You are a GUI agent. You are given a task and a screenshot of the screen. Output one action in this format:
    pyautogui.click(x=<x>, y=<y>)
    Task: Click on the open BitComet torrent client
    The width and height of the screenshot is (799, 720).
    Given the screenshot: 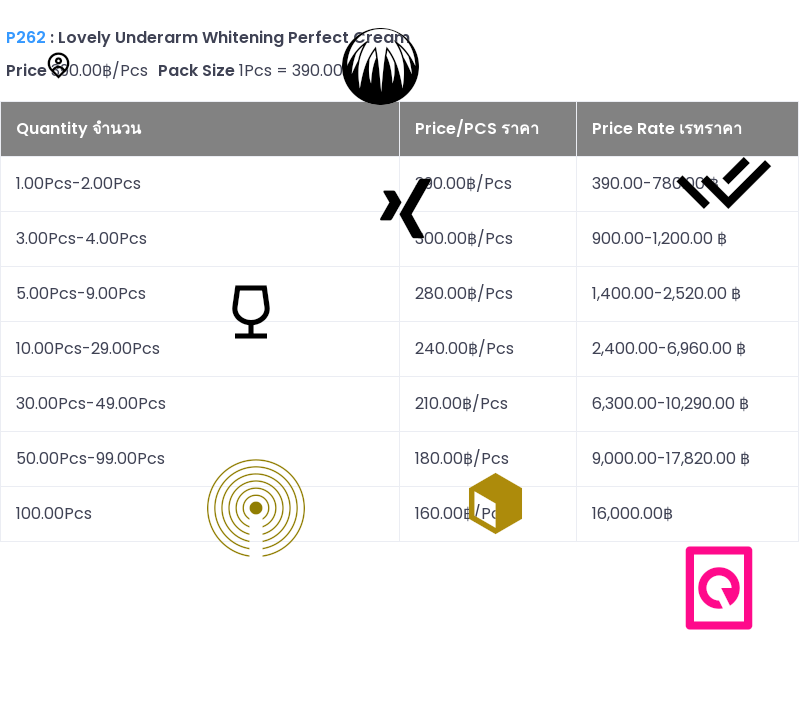 What is the action you would take?
    pyautogui.click(x=380, y=66)
    